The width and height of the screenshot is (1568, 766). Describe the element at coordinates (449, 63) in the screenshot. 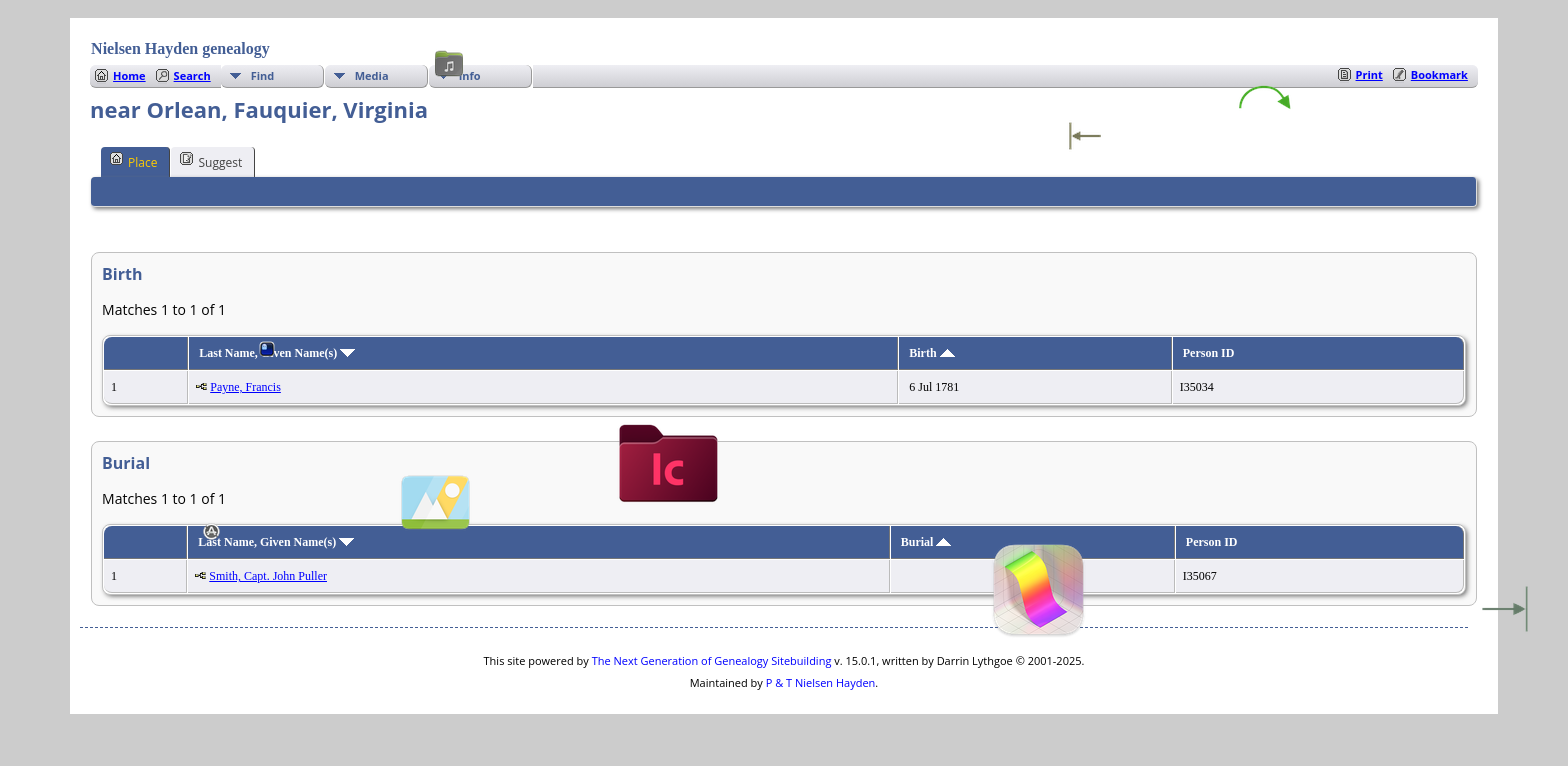

I see `open your music folder` at that location.